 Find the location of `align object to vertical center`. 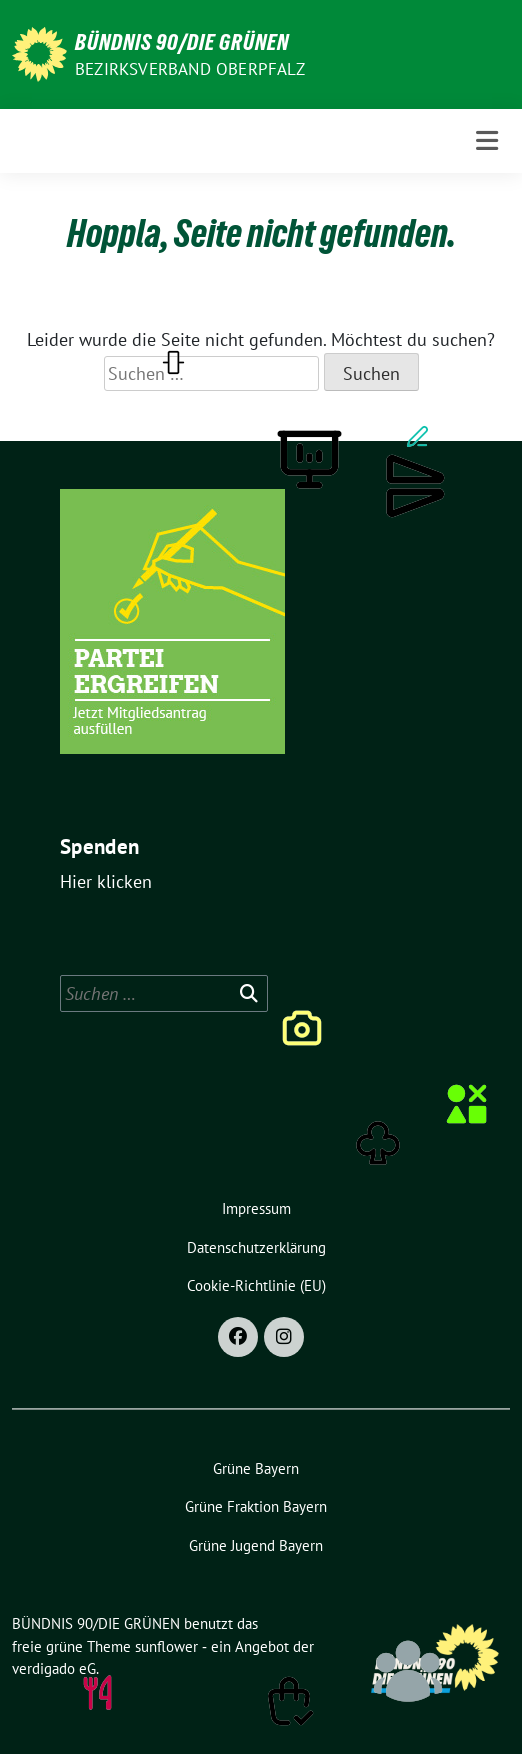

align object to vertical center is located at coordinates (173, 362).